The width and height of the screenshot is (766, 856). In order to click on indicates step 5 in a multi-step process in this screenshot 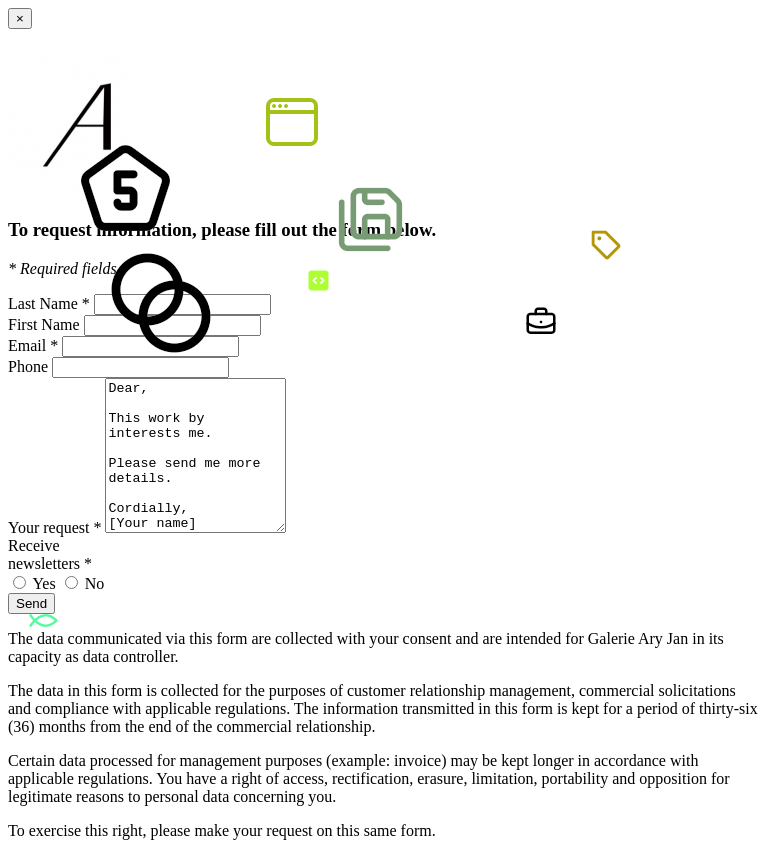, I will do `click(125, 190)`.